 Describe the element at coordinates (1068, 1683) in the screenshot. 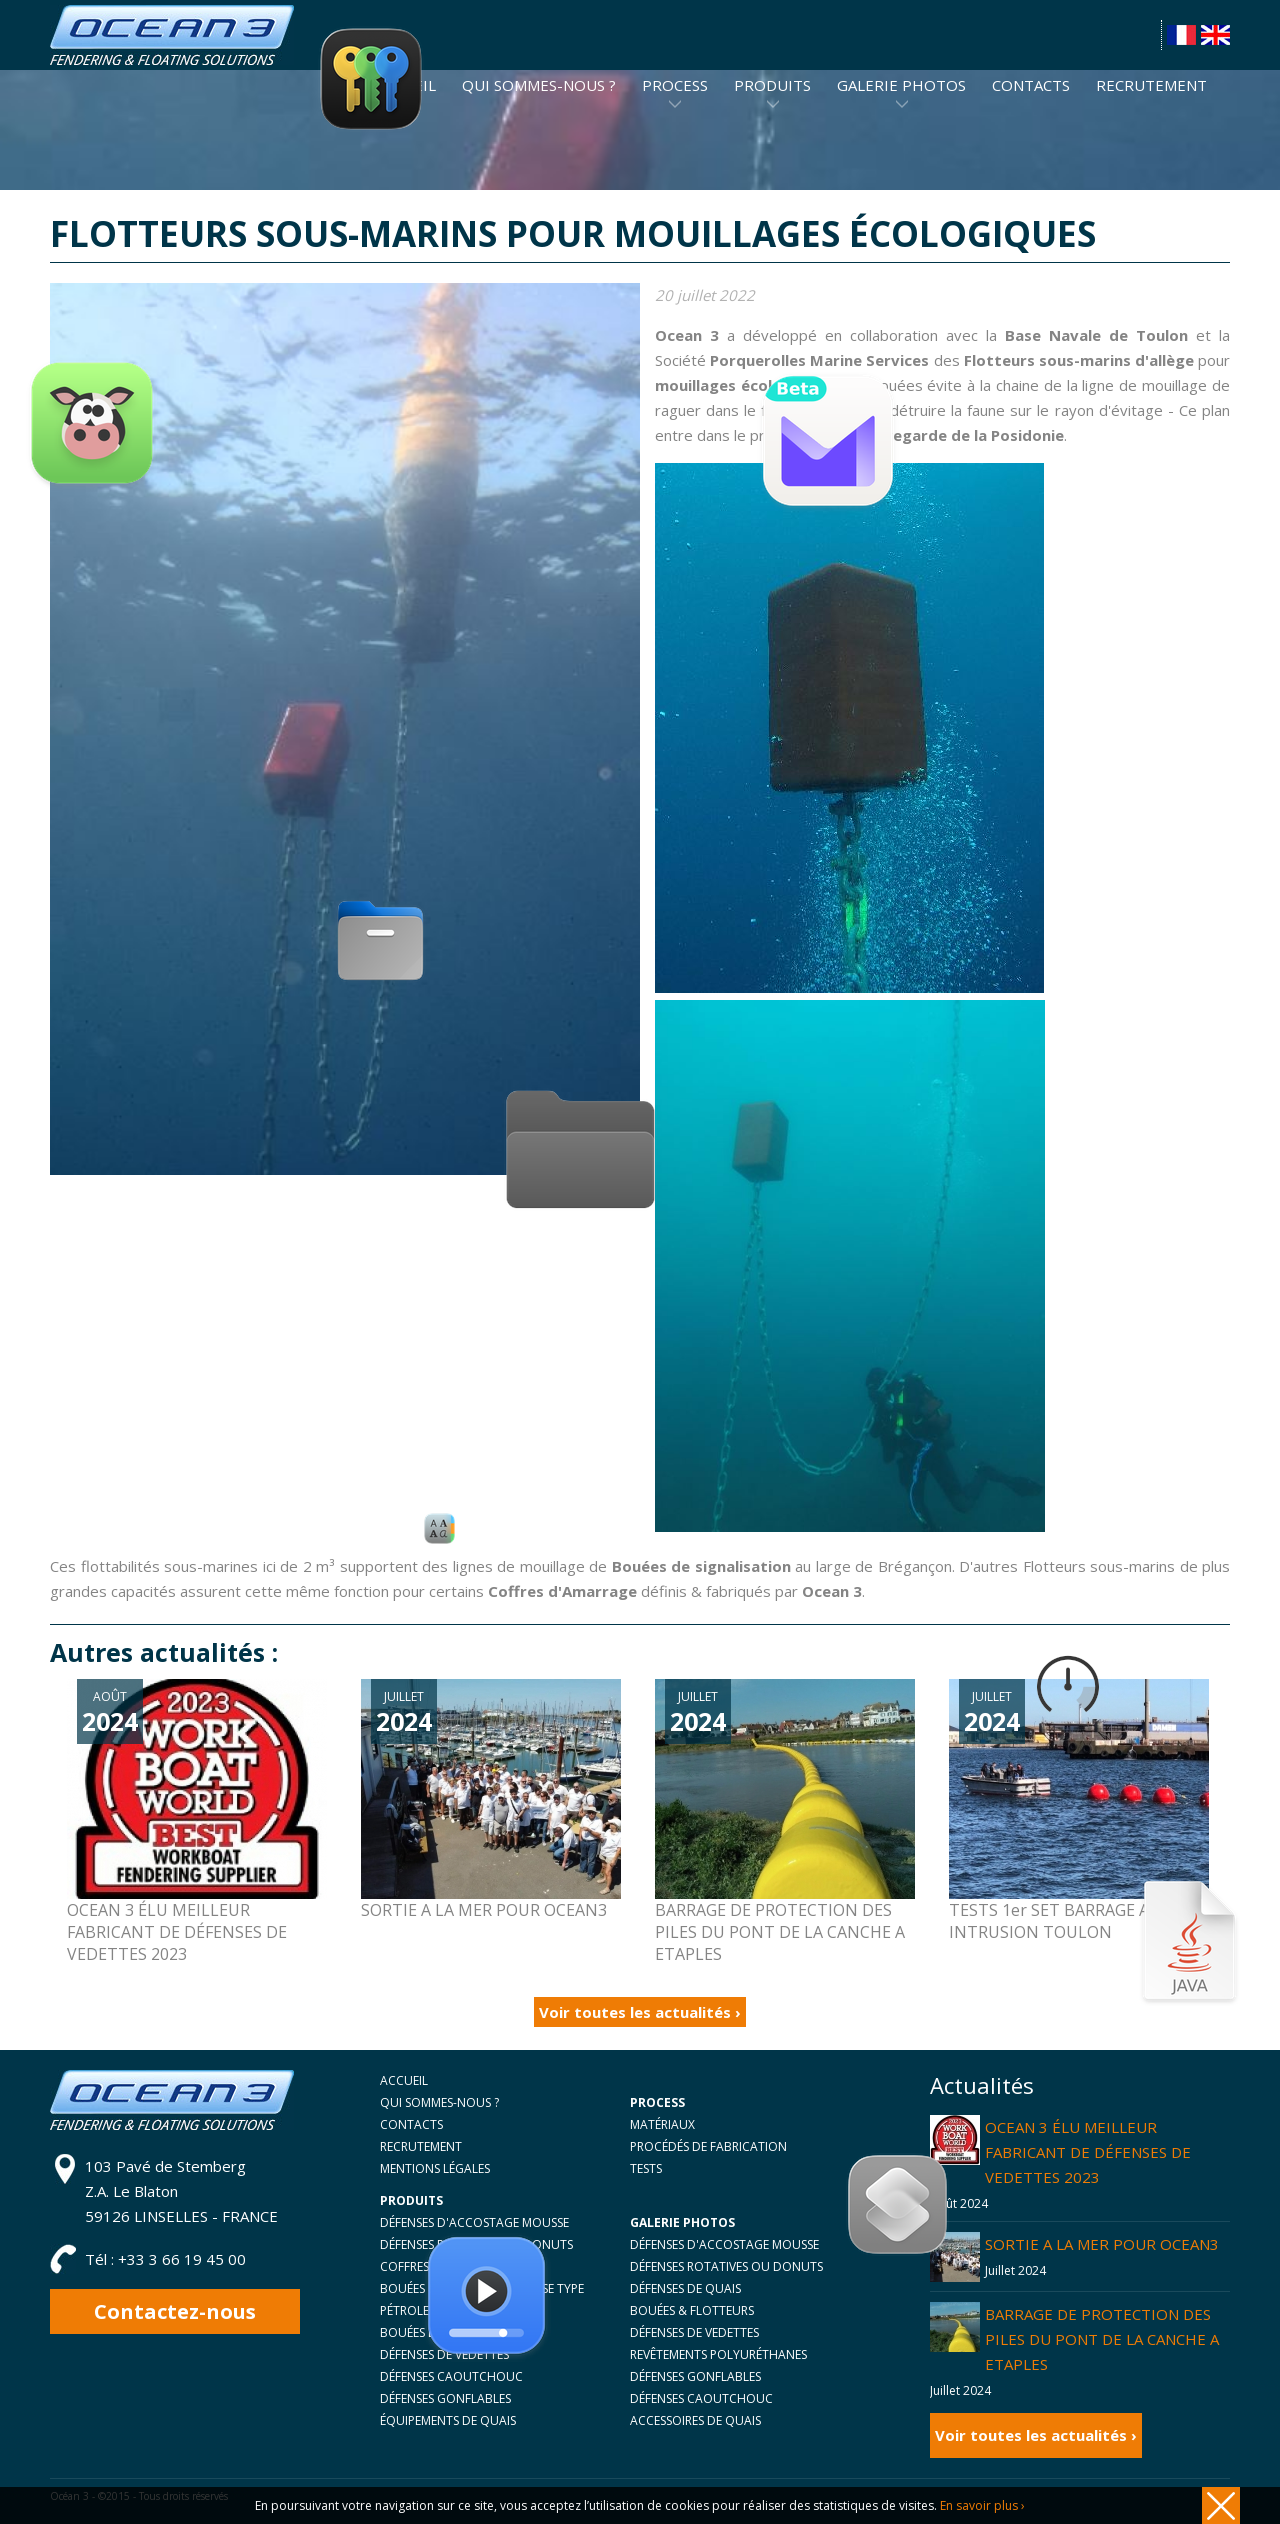

I see `view system performance metrics` at that location.